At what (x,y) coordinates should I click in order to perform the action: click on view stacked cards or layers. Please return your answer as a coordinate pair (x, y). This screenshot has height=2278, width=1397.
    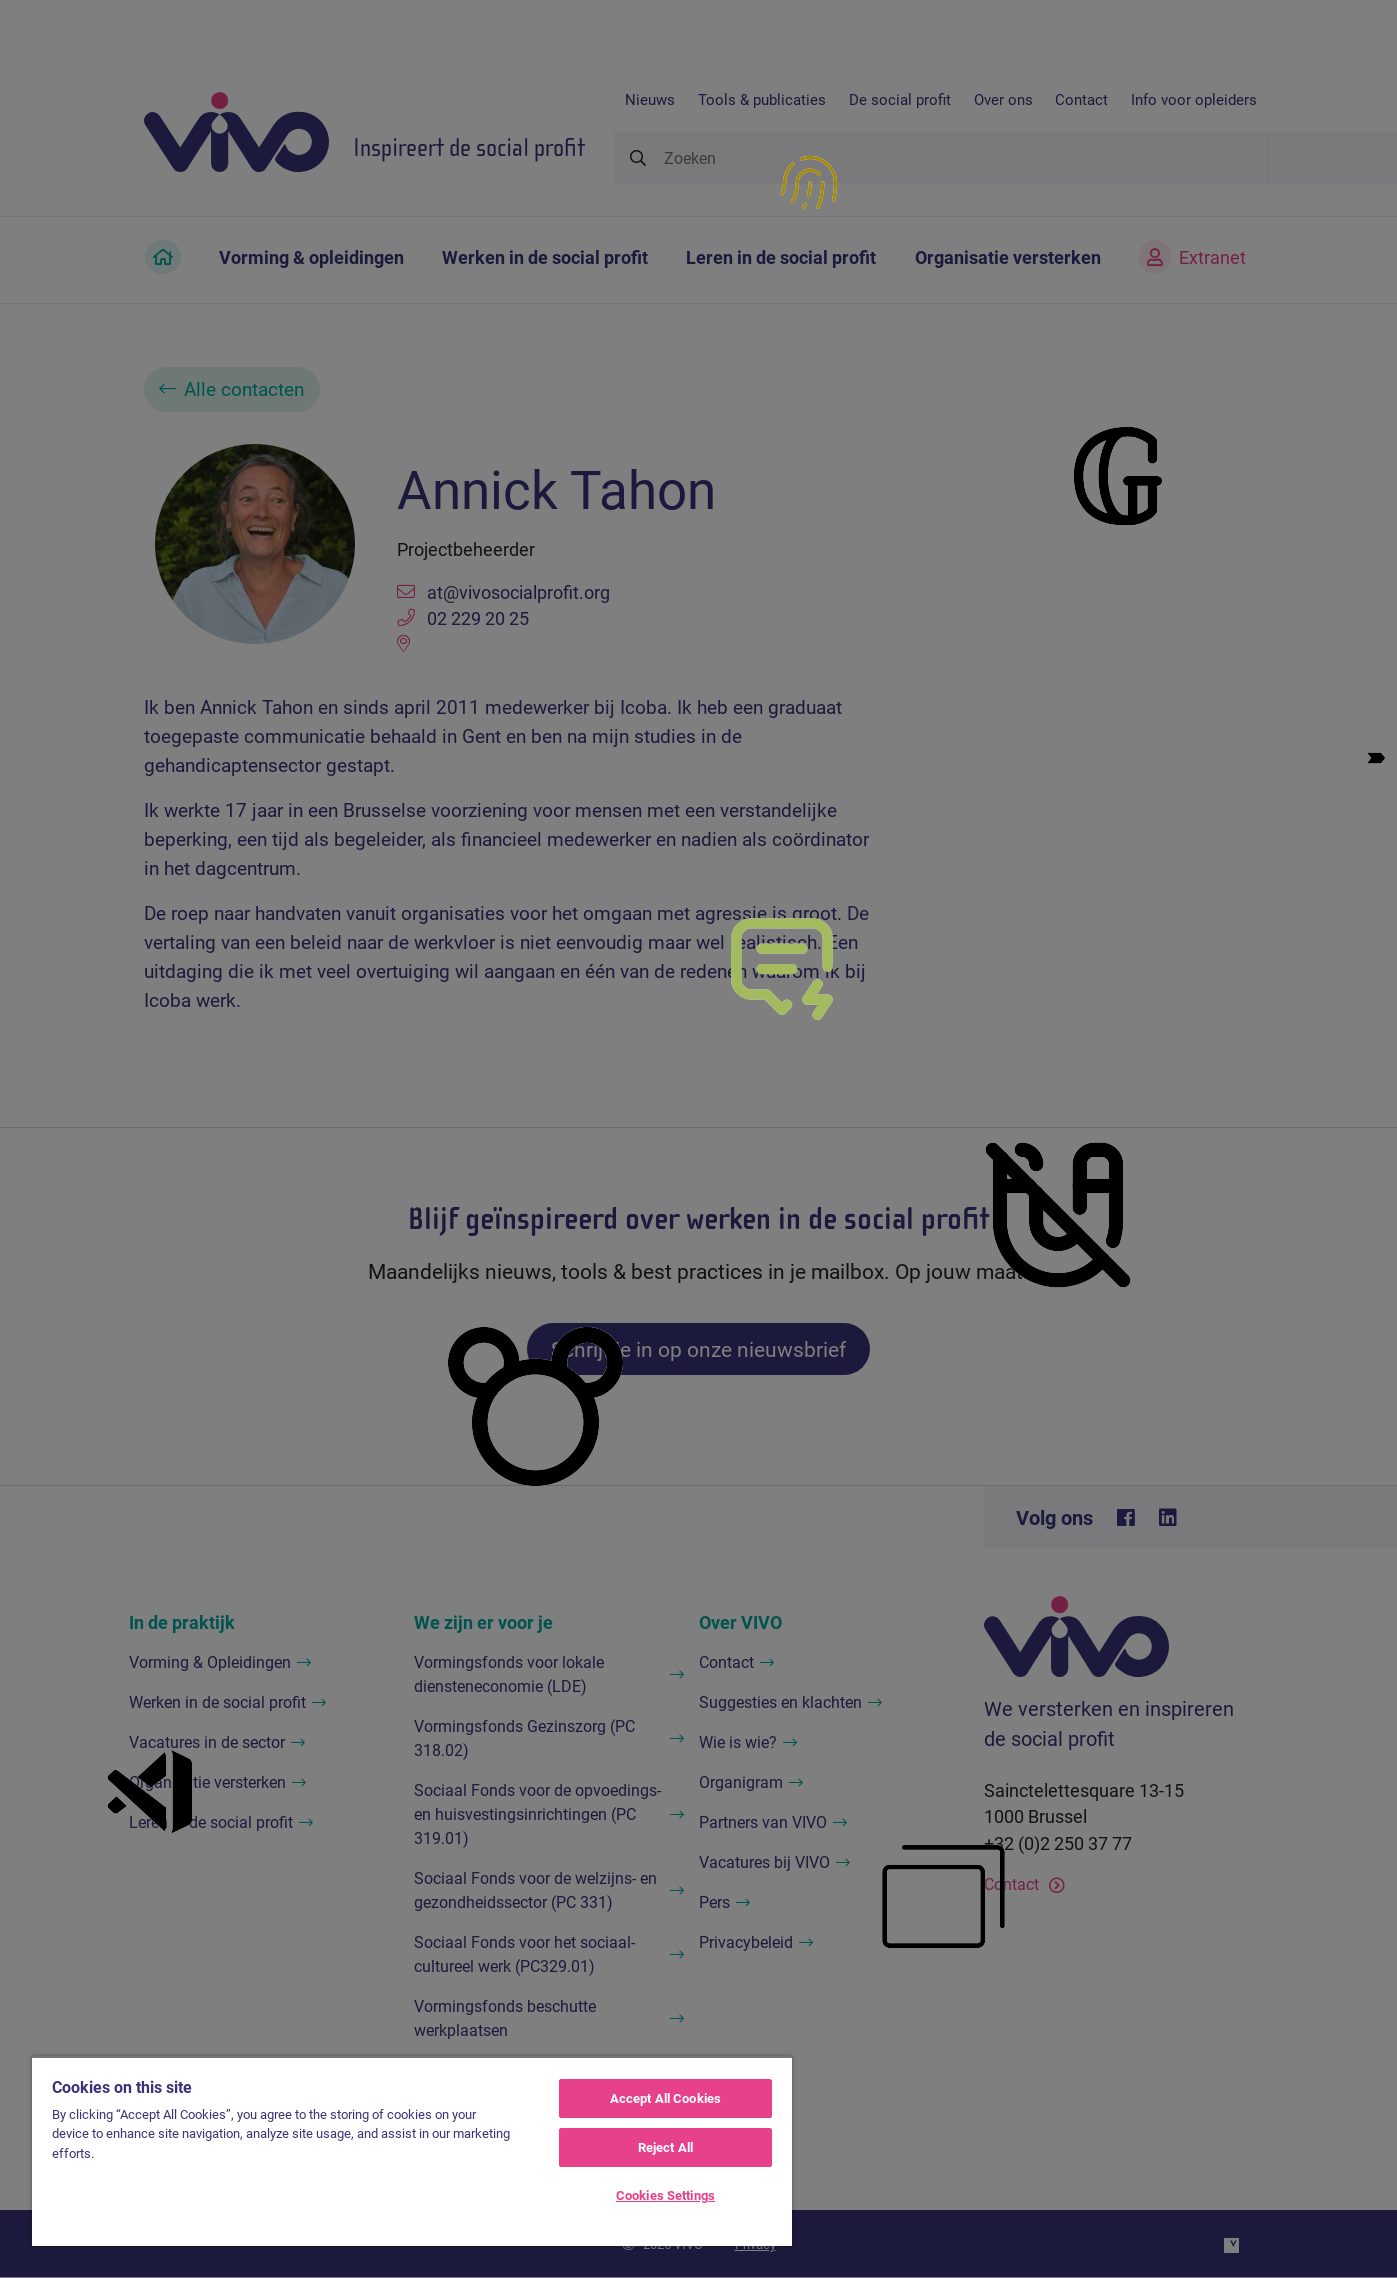
    Looking at the image, I should click on (943, 1896).